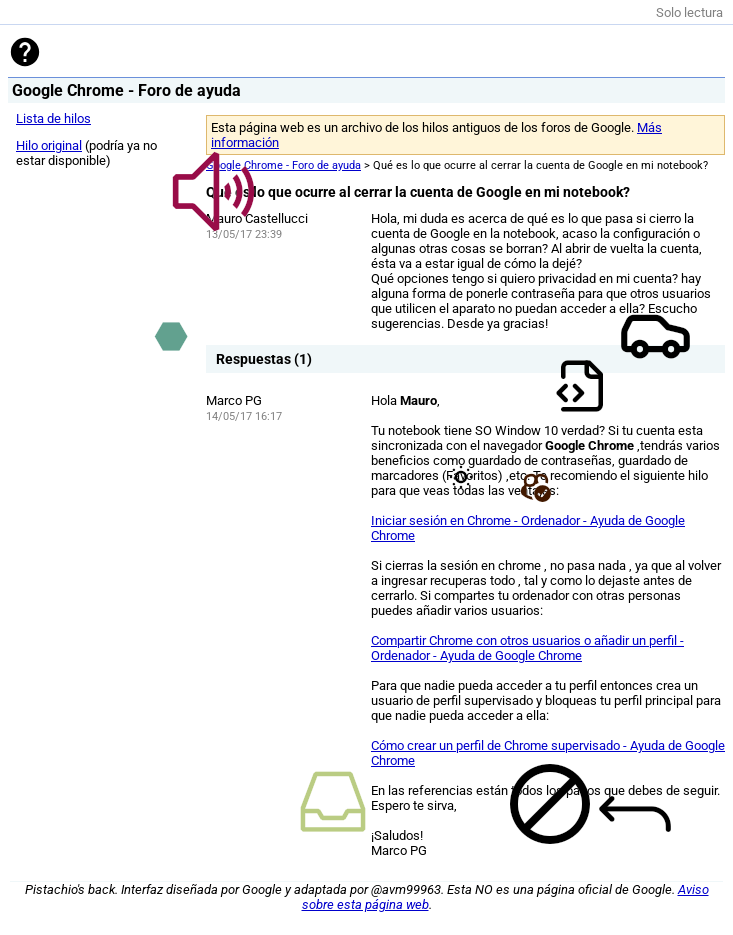 Image resolution: width=733 pixels, height=935 pixels. What do you see at coordinates (461, 477) in the screenshot?
I see `adjust screen brightness to low setting` at bounding box center [461, 477].